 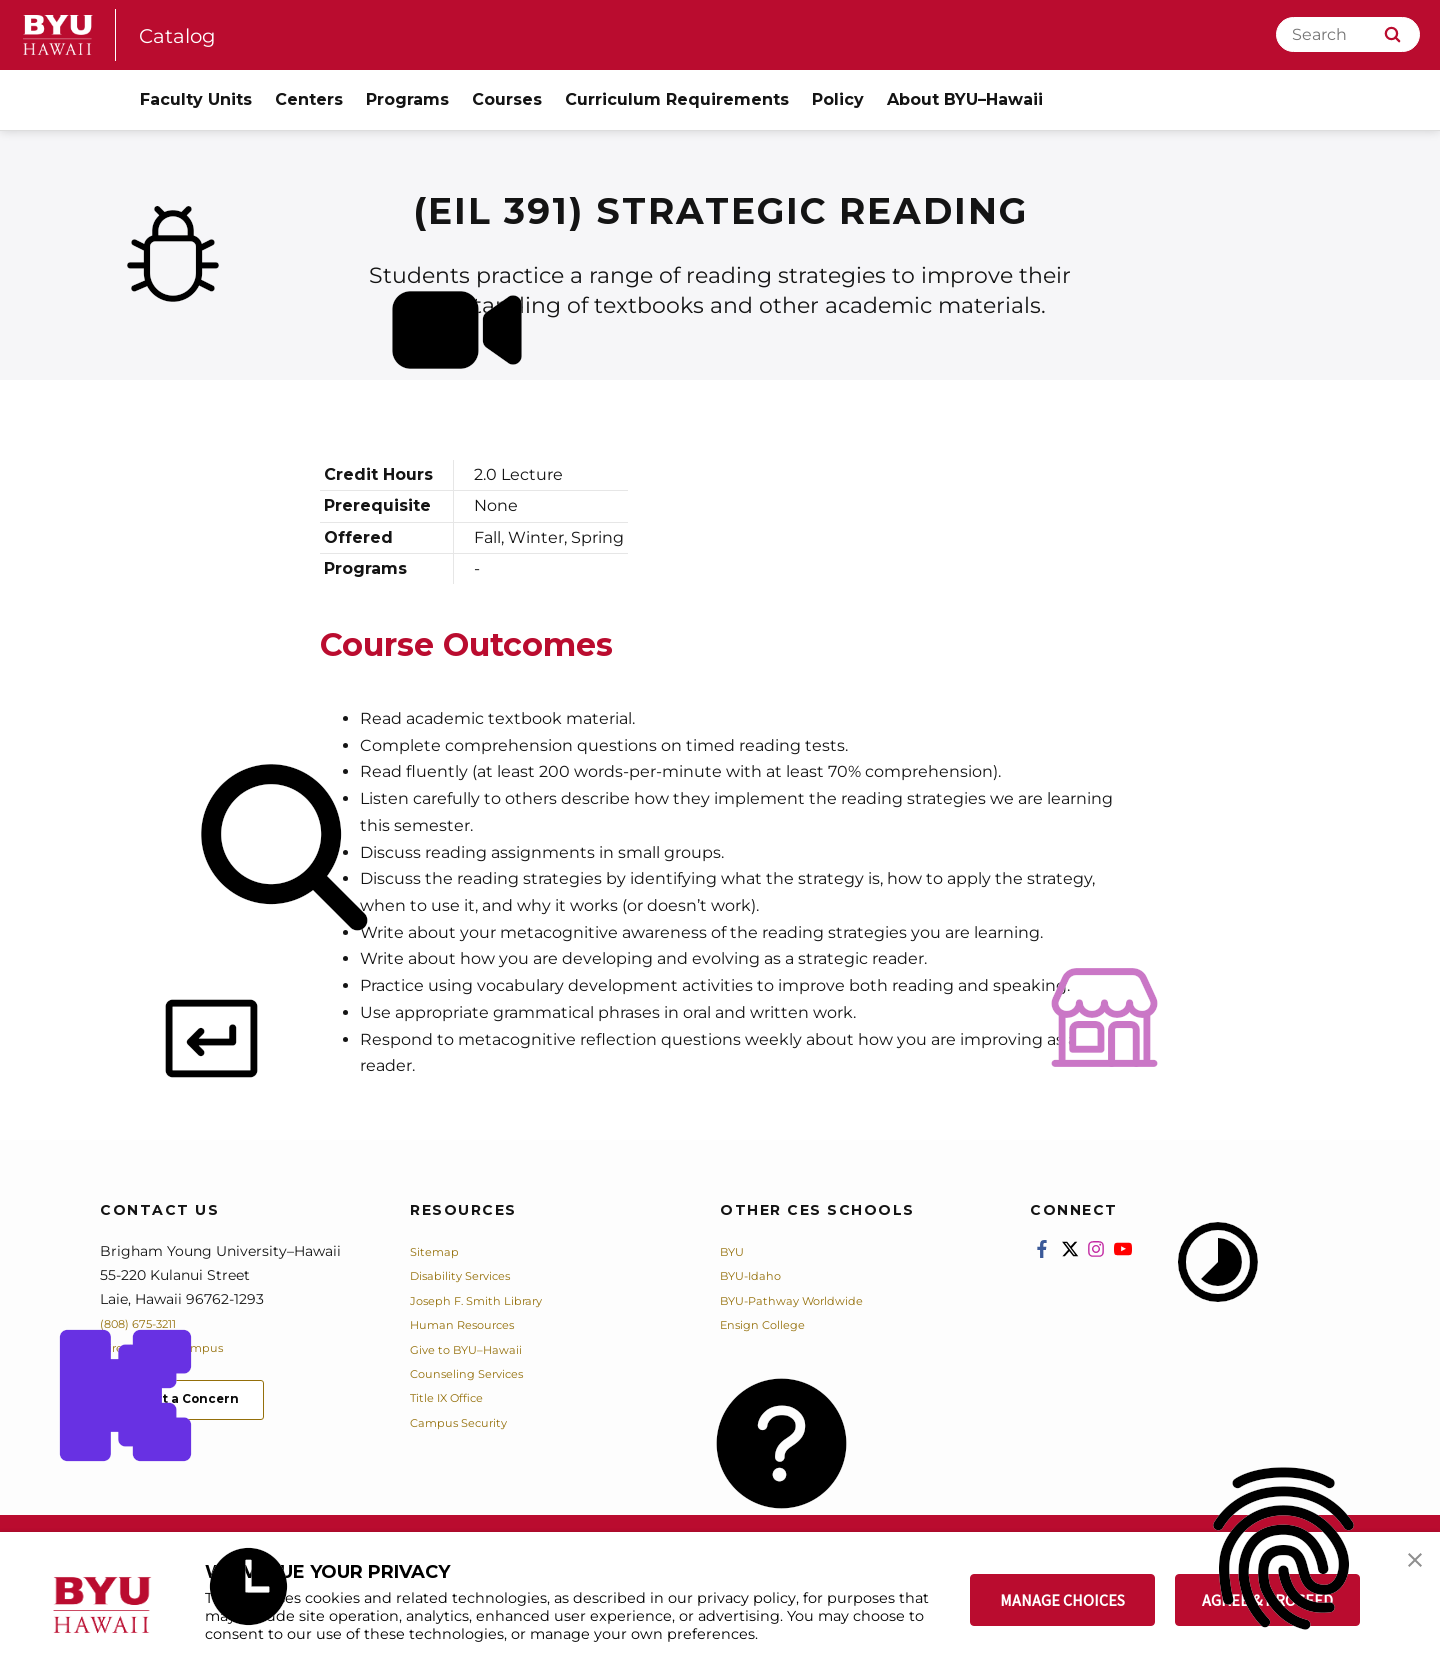 I want to click on access help or support information, so click(x=781, y=1443).